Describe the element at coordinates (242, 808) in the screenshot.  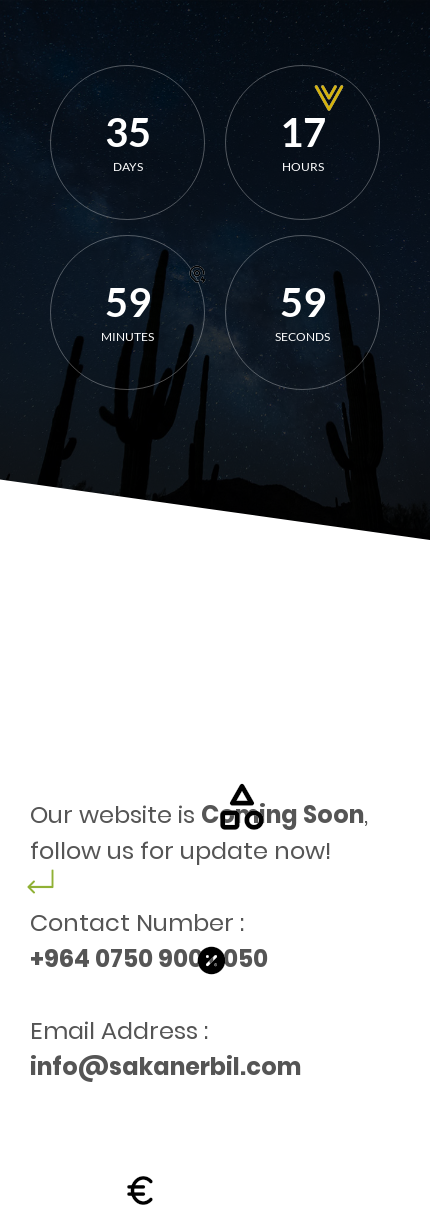
I see `access shape tools or drawing options` at that location.